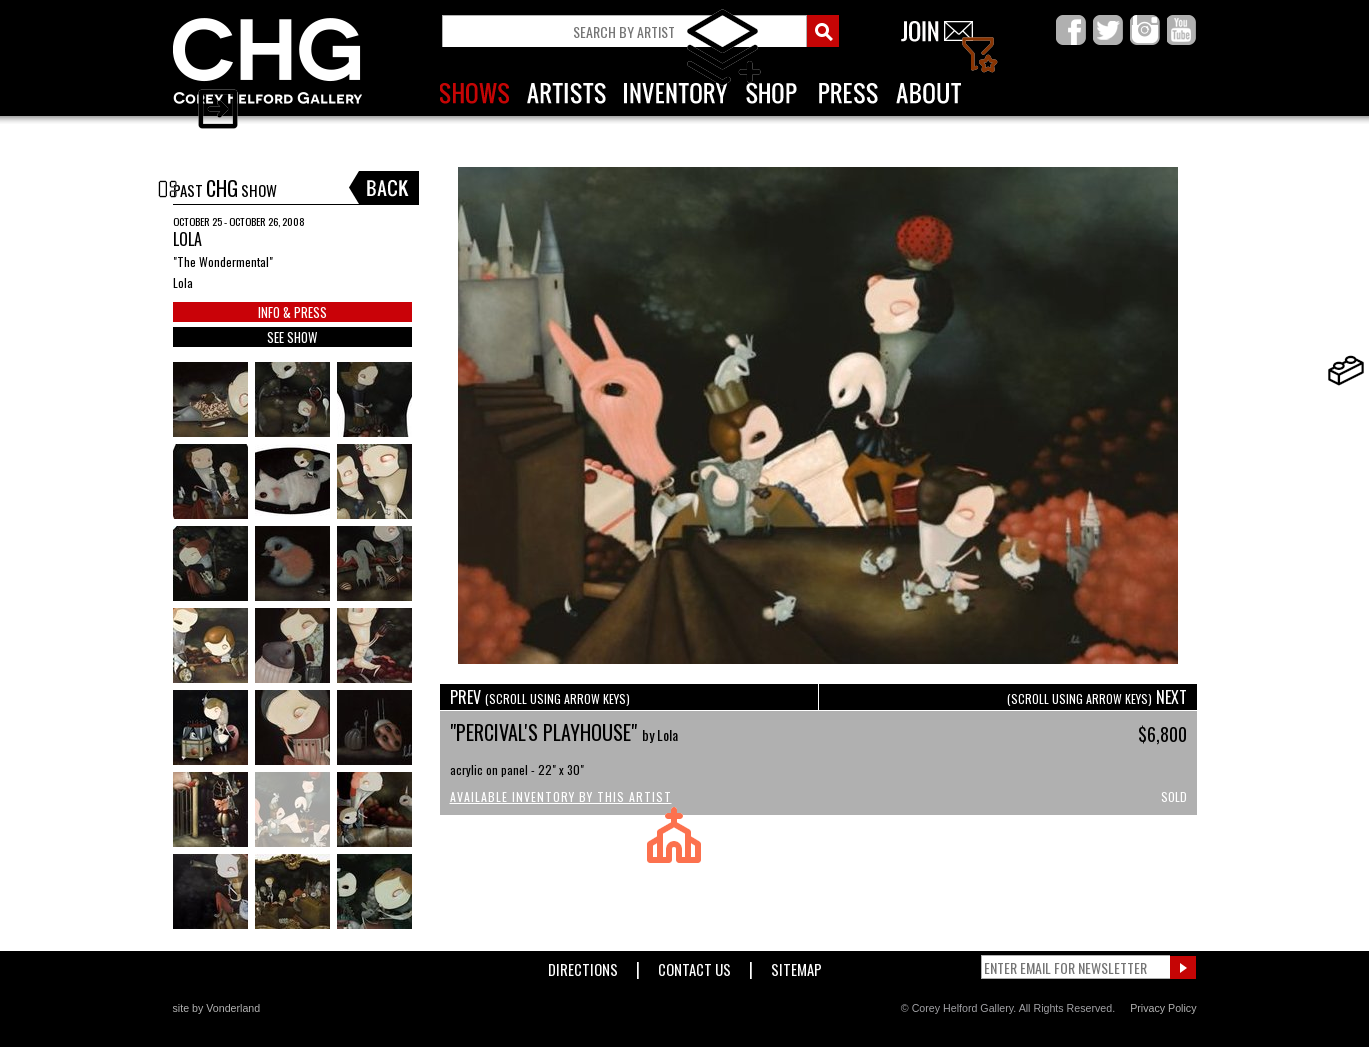 This screenshot has height=1047, width=1369. What do you see at coordinates (674, 838) in the screenshot?
I see `view nearby churches or places of worship` at bounding box center [674, 838].